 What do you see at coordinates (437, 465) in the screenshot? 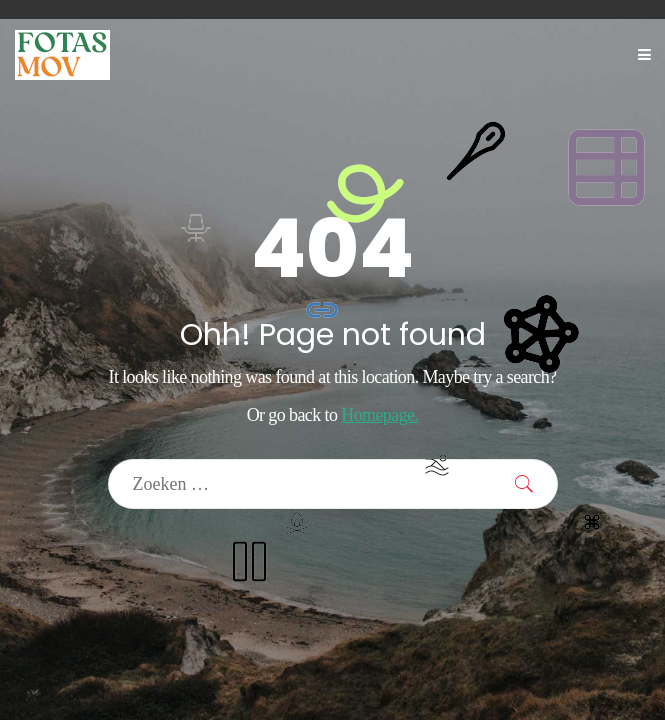
I see `access swimming pool or aquatic facilities` at bounding box center [437, 465].